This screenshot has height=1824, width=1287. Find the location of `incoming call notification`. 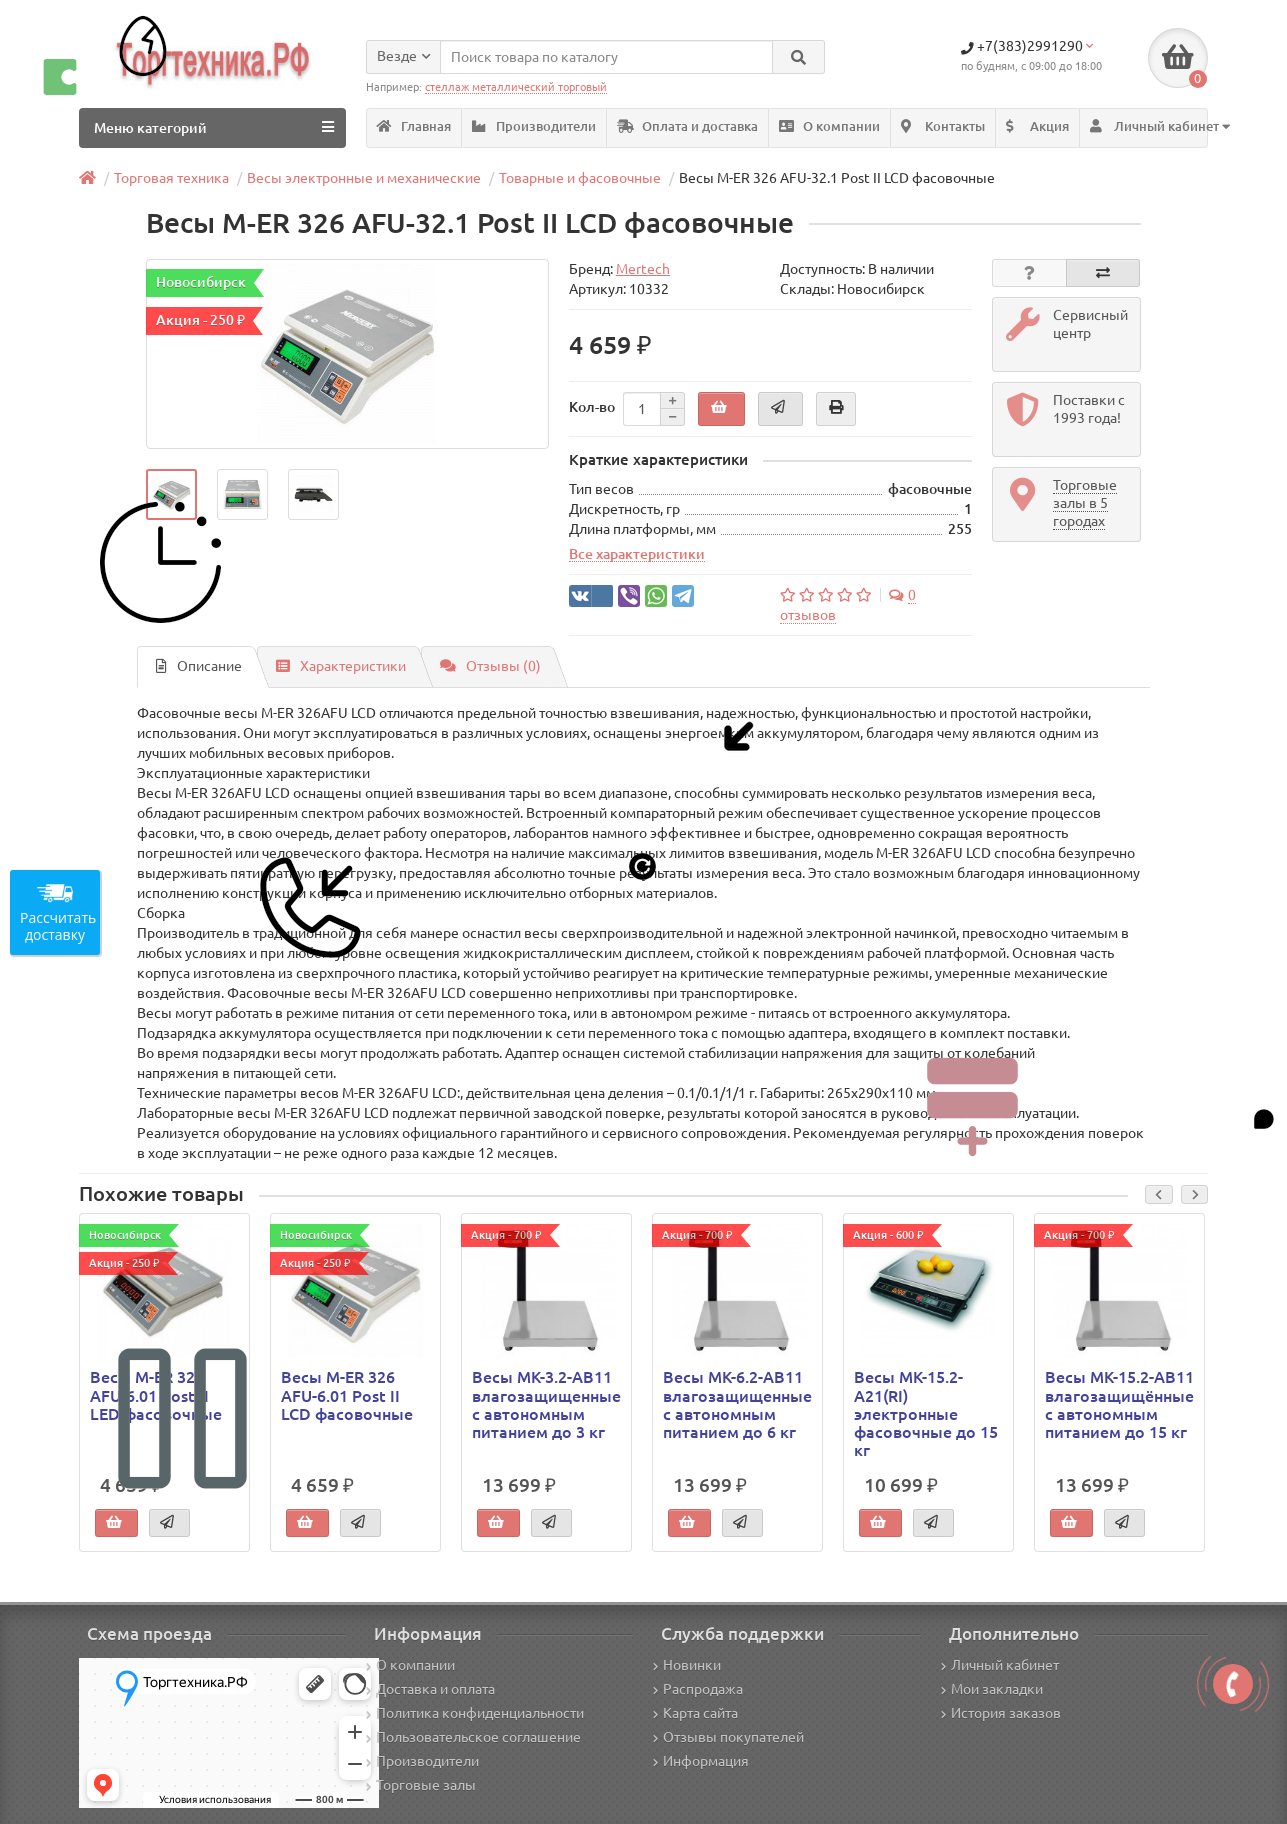

incoming call notification is located at coordinates (312, 905).